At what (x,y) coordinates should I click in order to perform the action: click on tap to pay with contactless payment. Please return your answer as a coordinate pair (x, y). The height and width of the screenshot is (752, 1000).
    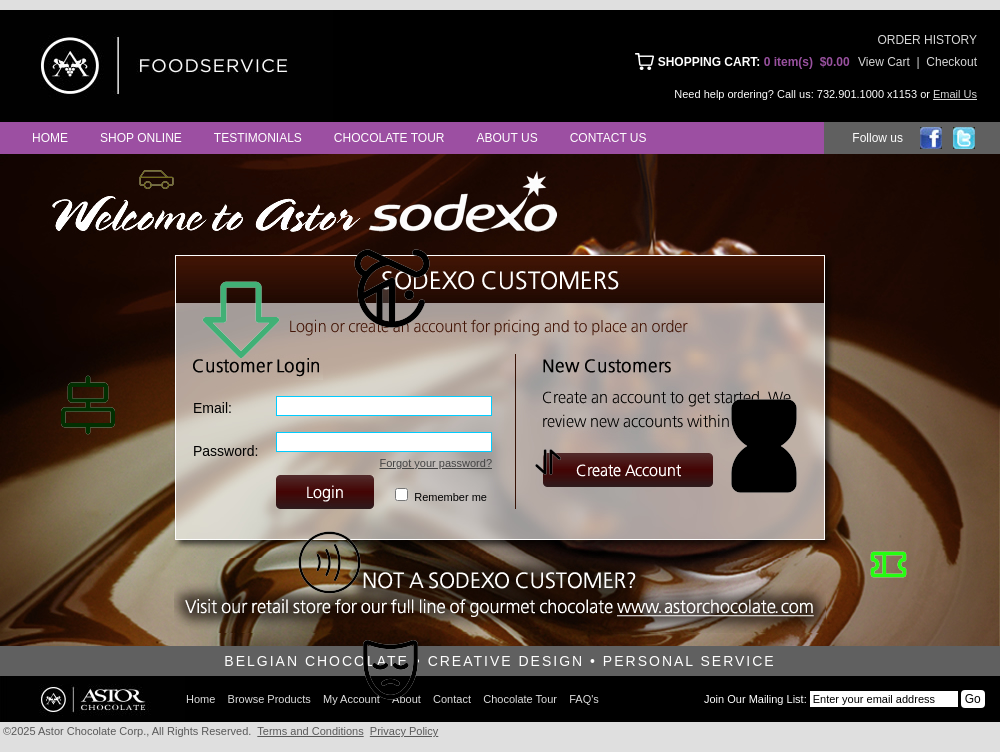
    Looking at the image, I should click on (329, 562).